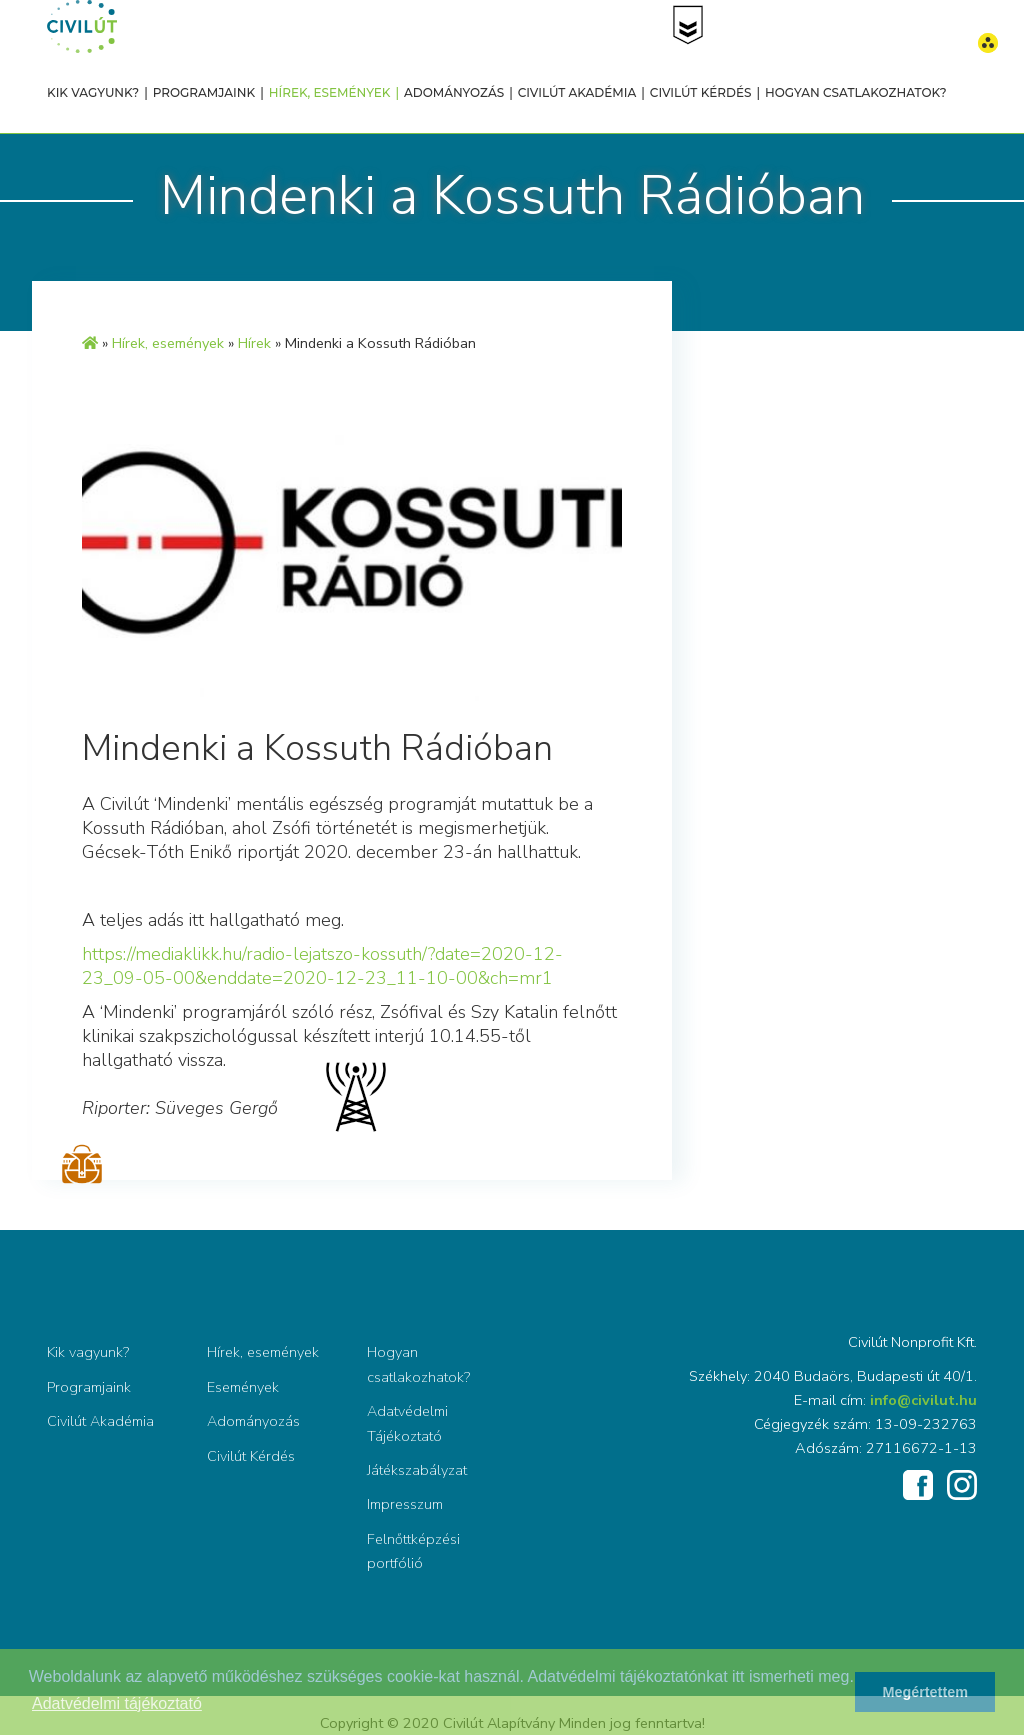 This screenshot has height=1735, width=1024. What do you see at coordinates (82, 1164) in the screenshot?
I see `access disc golf equipment or bag inventory` at bounding box center [82, 1164].